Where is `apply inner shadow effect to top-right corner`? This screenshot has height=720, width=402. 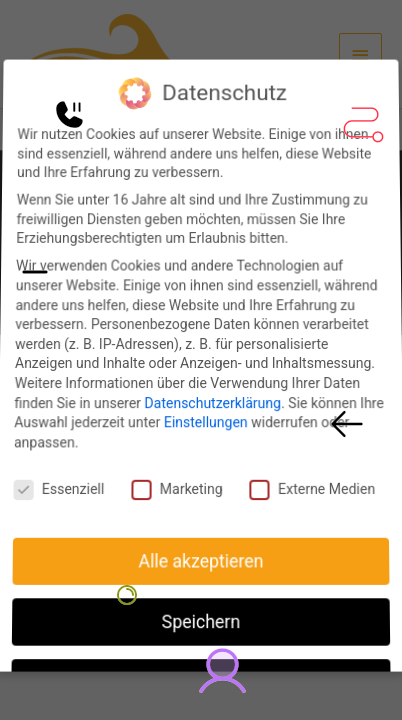 apply inner shadow effect to top-right corner is located at coordinates (127, 595).